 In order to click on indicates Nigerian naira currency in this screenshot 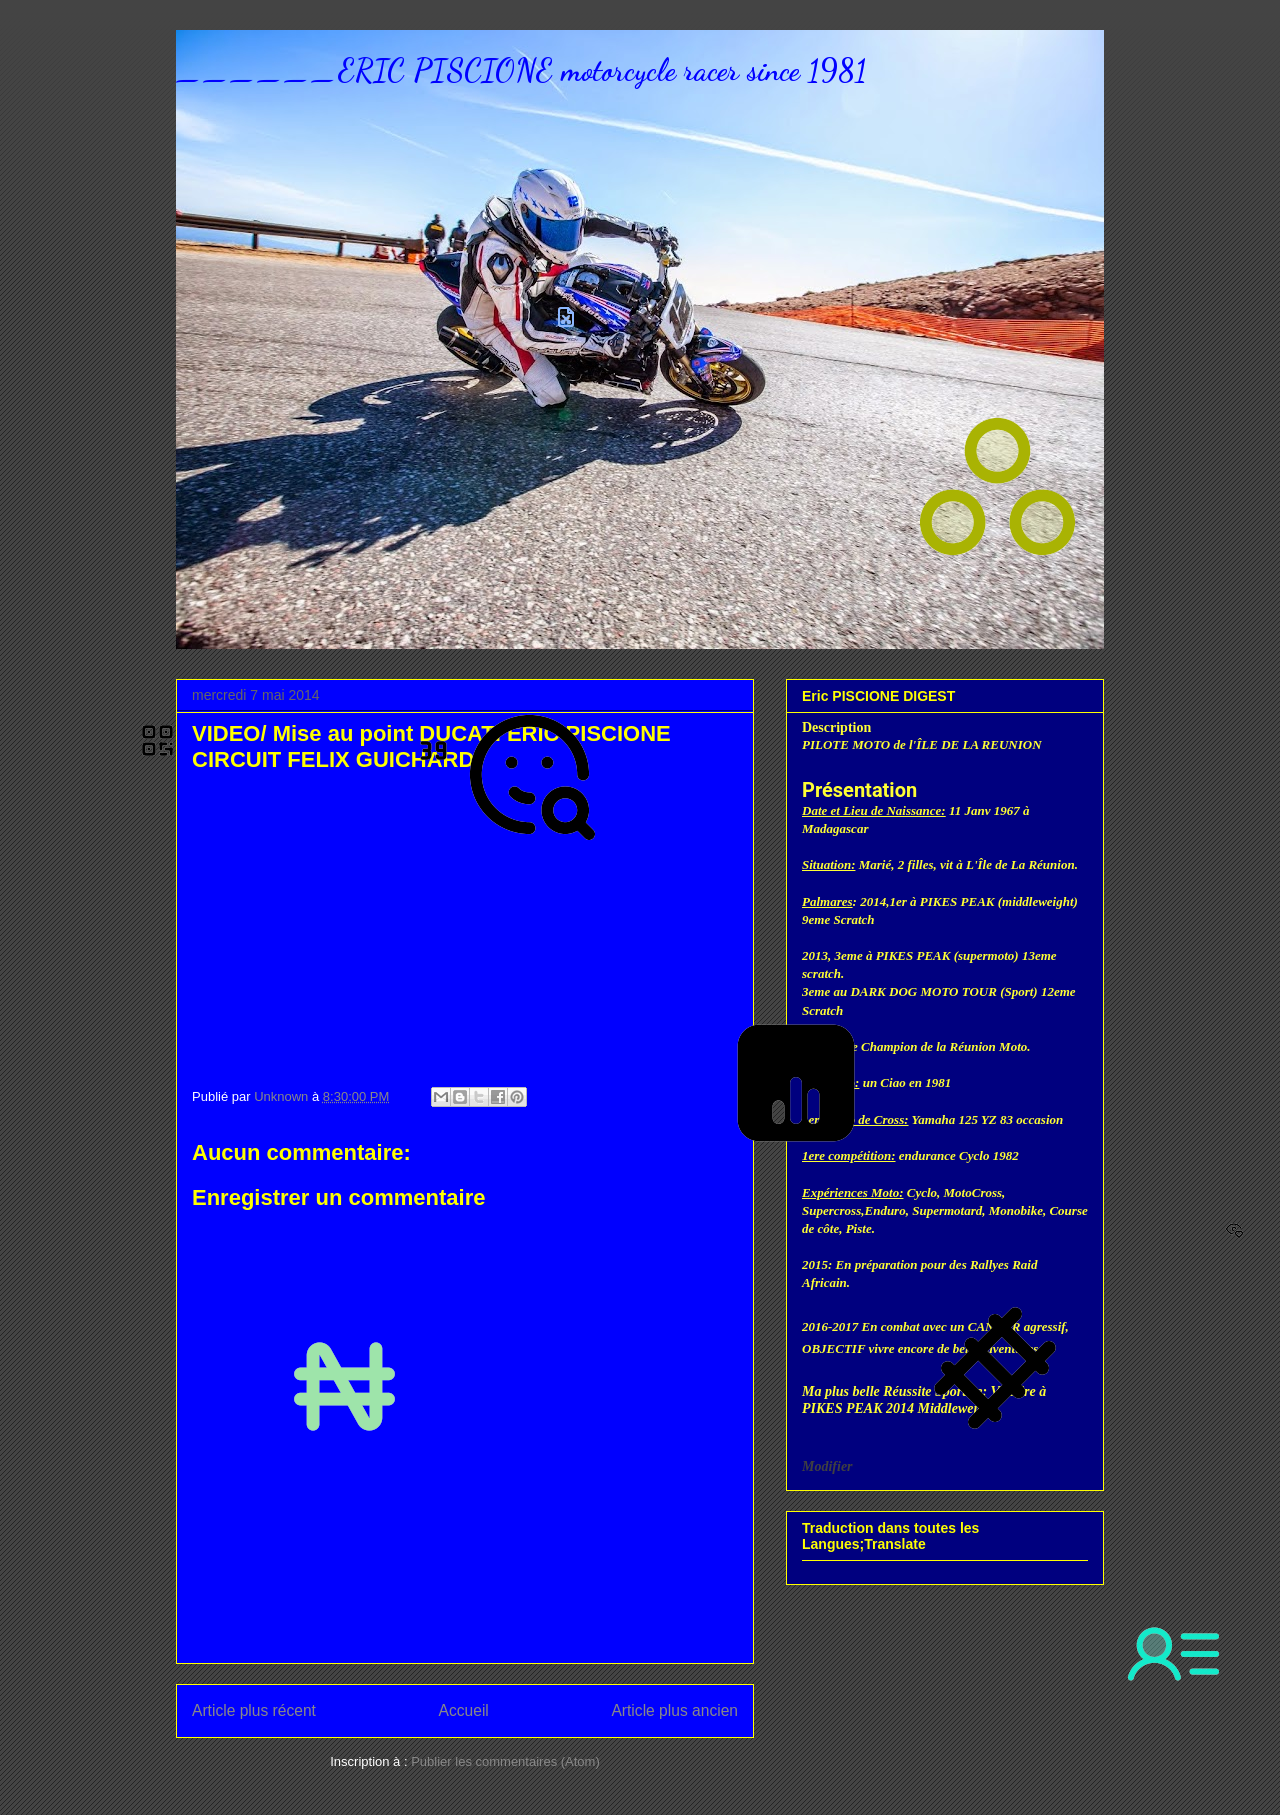, I will do `click(344, 1386)`.